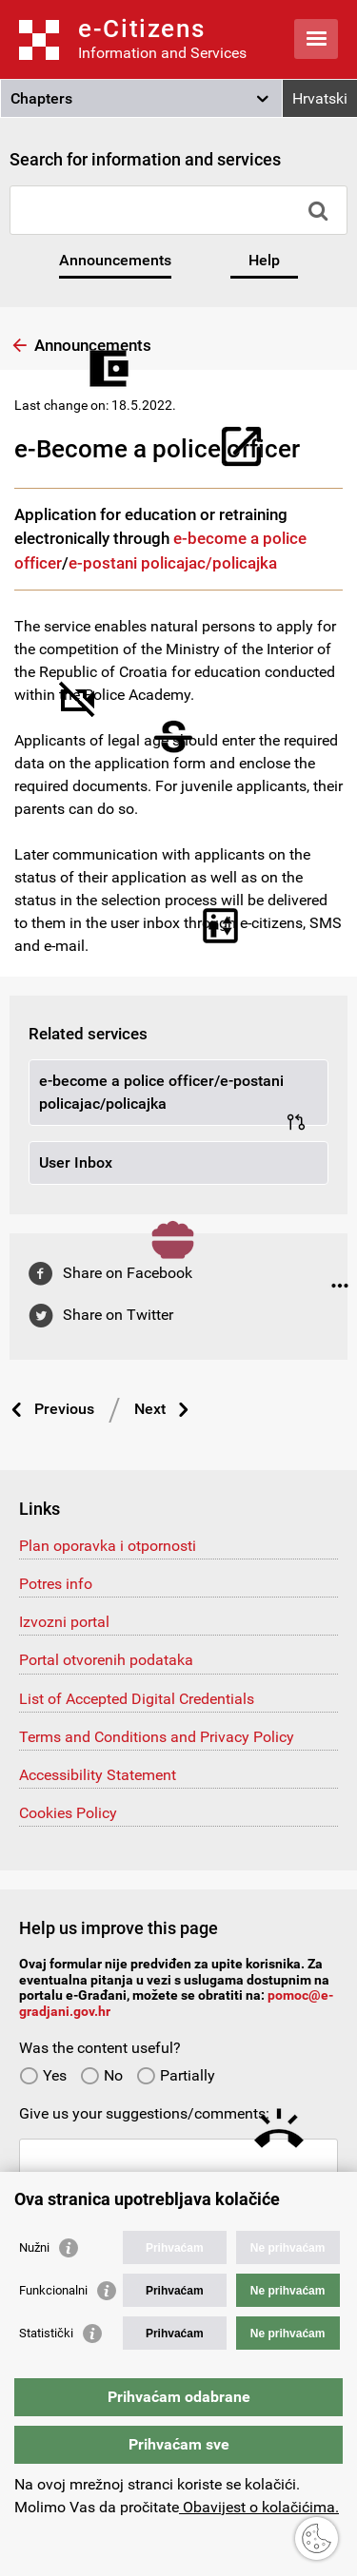 The height and width of the screenshot is (2576, 357). What do you see at coordinates (108, 368) in the screenshot?
I see `access your digital wallet` at bounding box center [108, 368].